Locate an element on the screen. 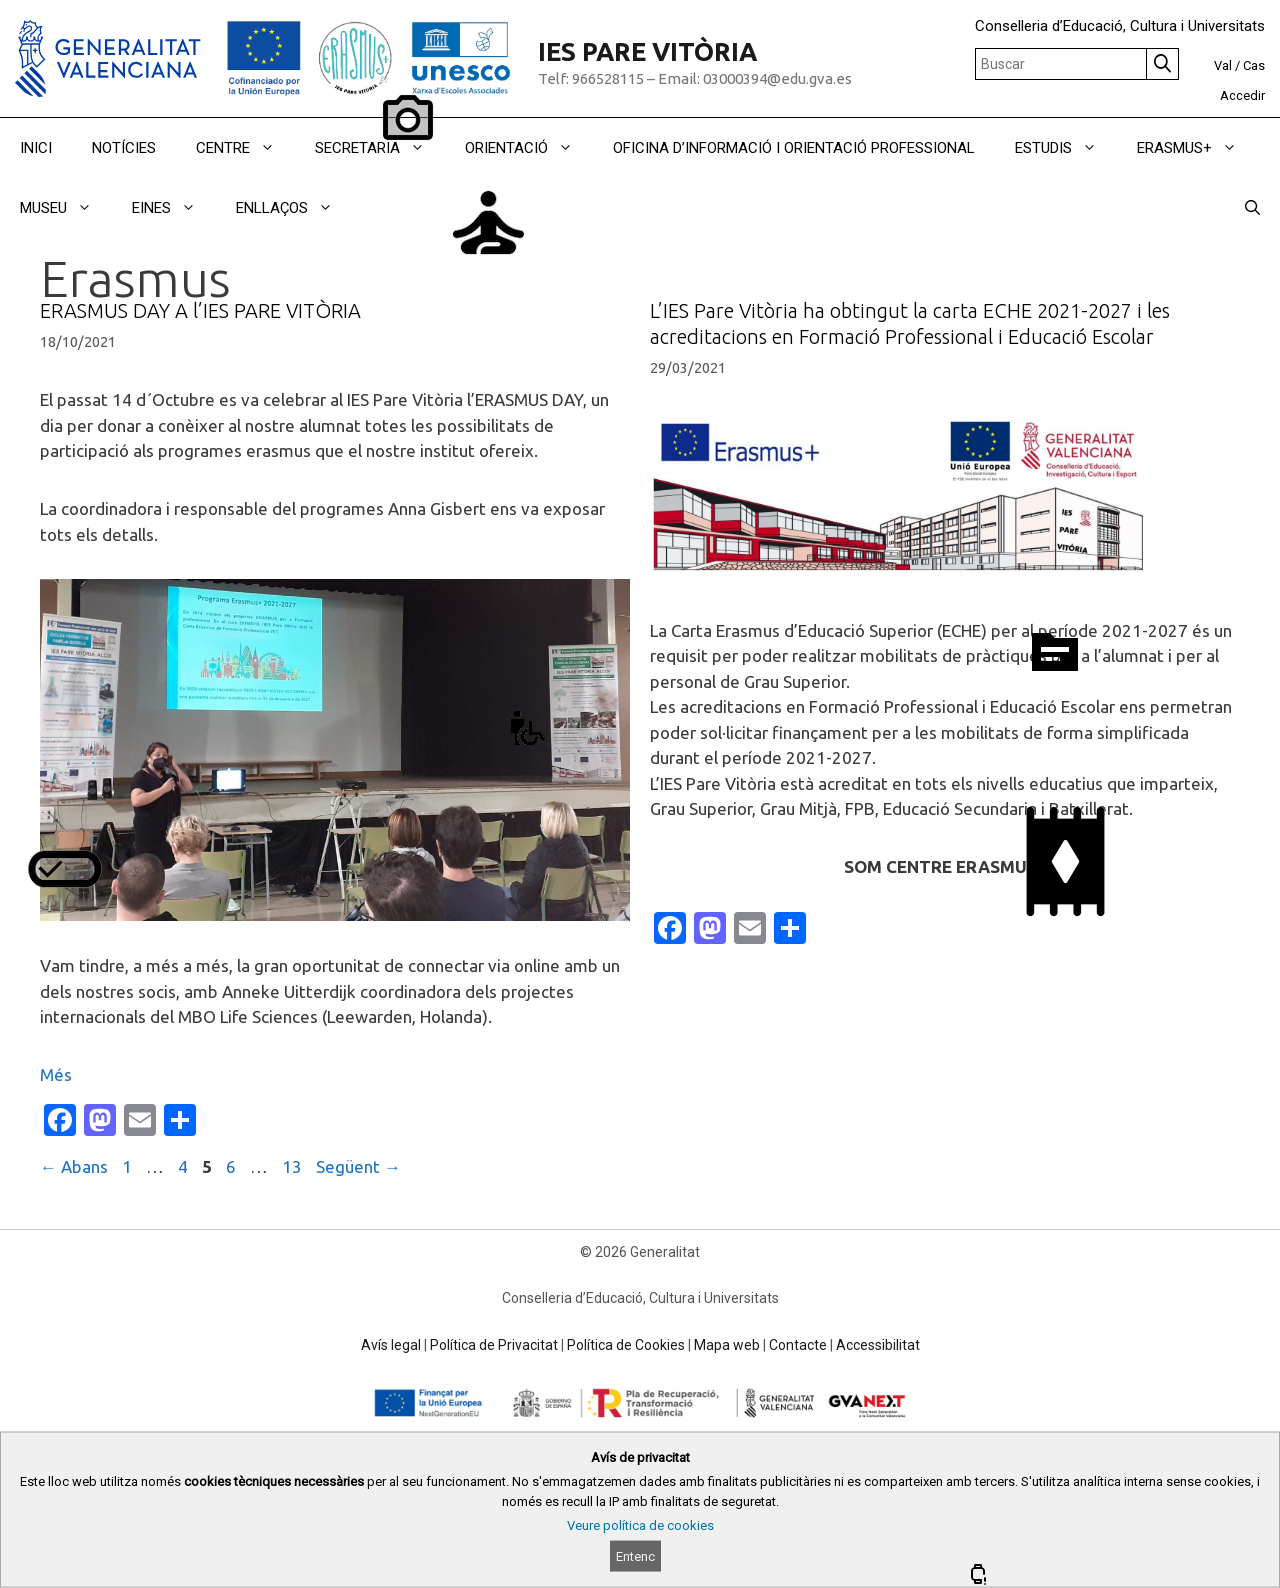  access meditation or mindfulness features is located at coordinates (488, 222).